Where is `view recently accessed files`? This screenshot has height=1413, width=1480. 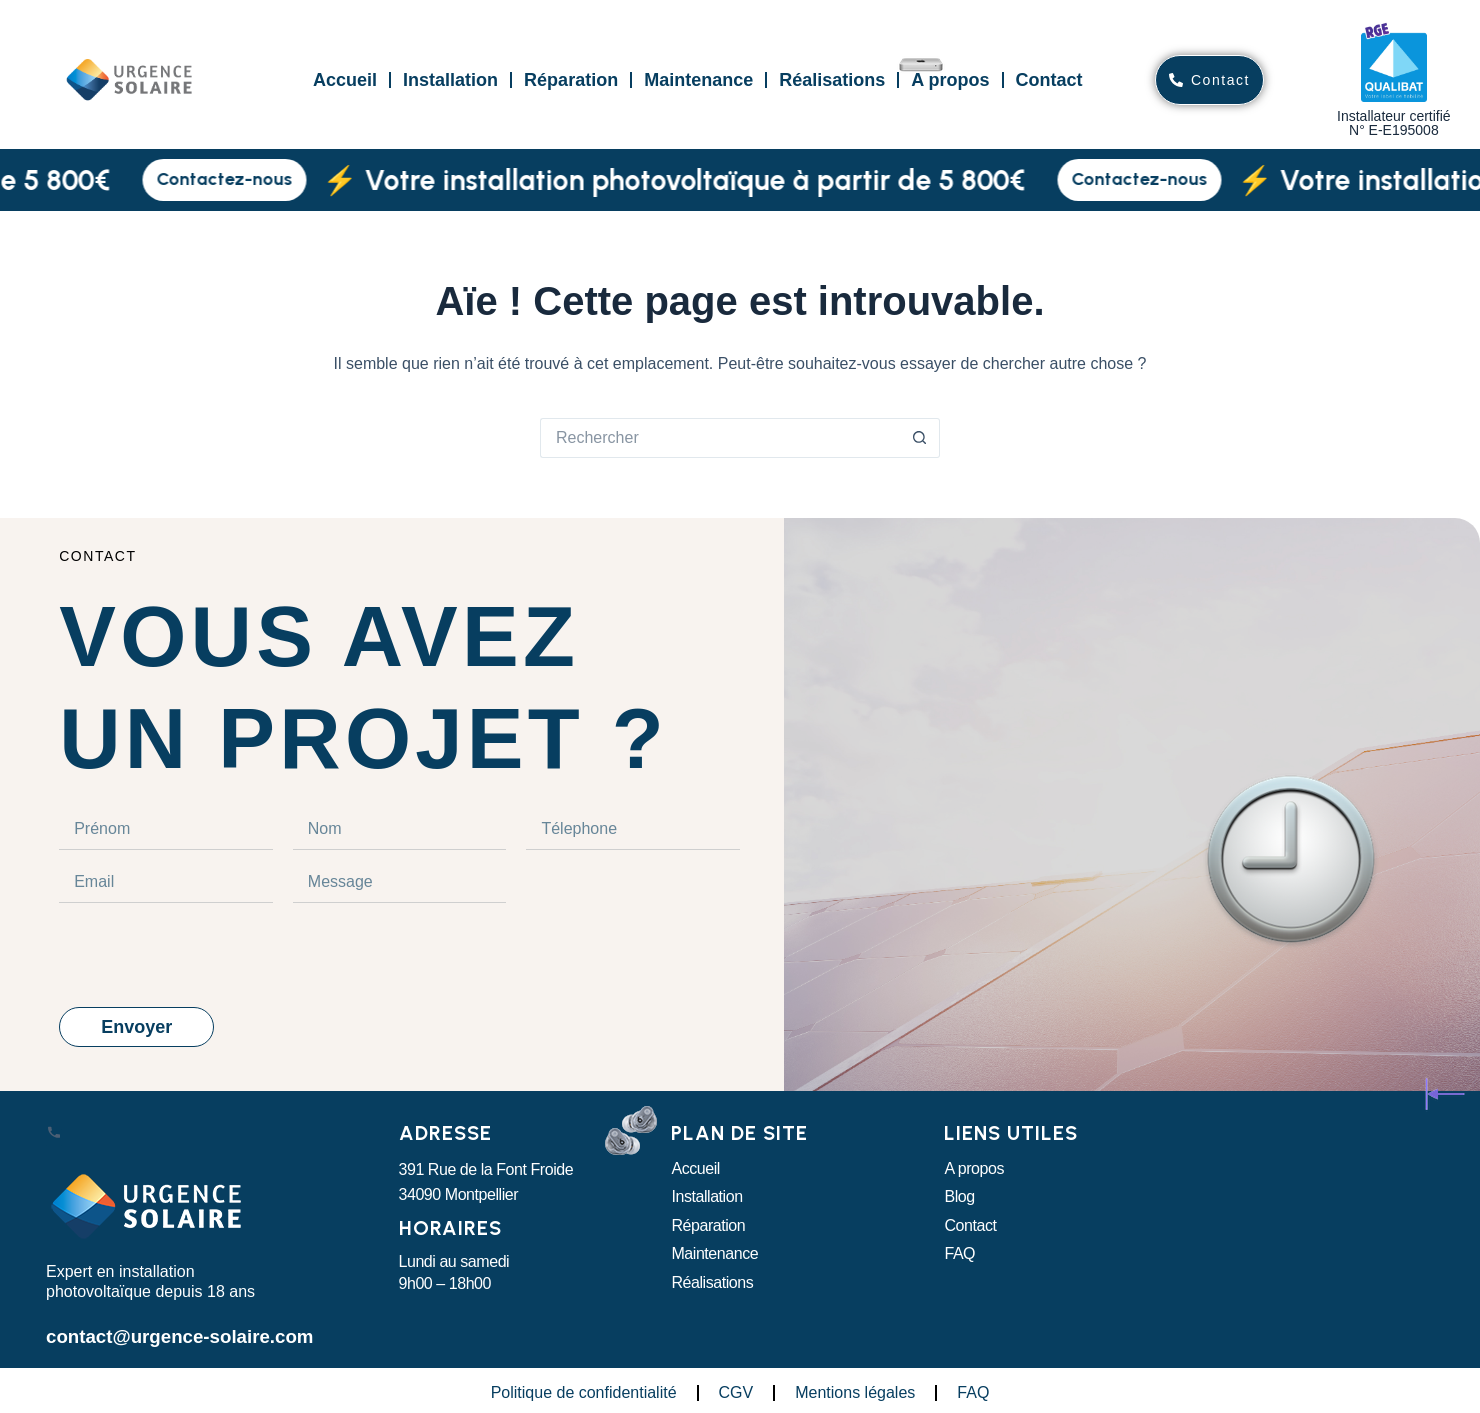 view recently accessed files is located at coordinates (1291, 859).